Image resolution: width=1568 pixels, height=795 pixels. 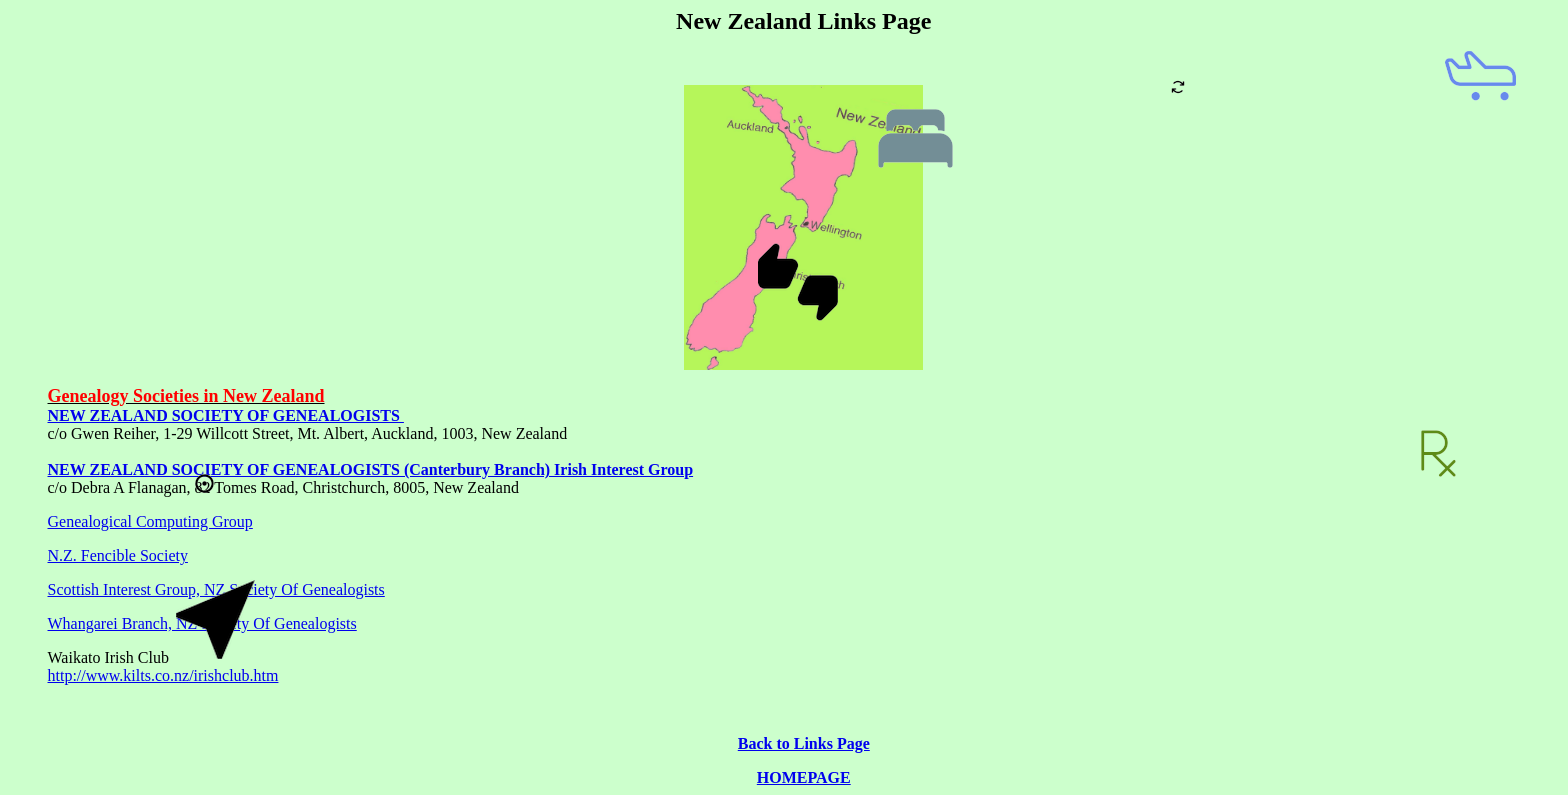 I want to click on rate or provide feedback, so click(x=798, y=282).